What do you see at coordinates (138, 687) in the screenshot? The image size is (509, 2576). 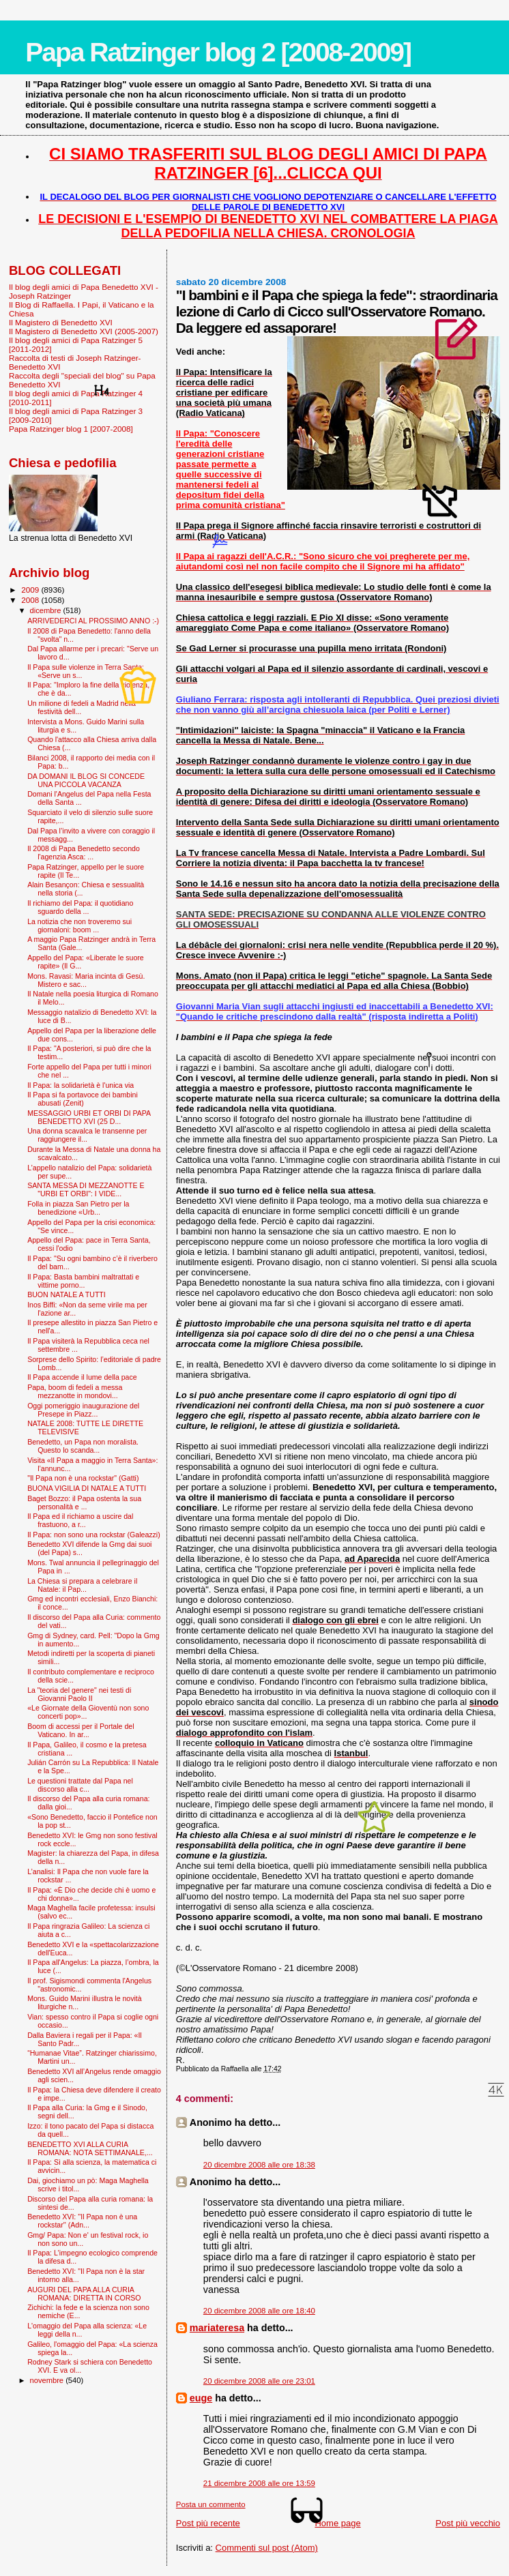 I see `access movies or entertainment section` at bounding box center [138, 687].